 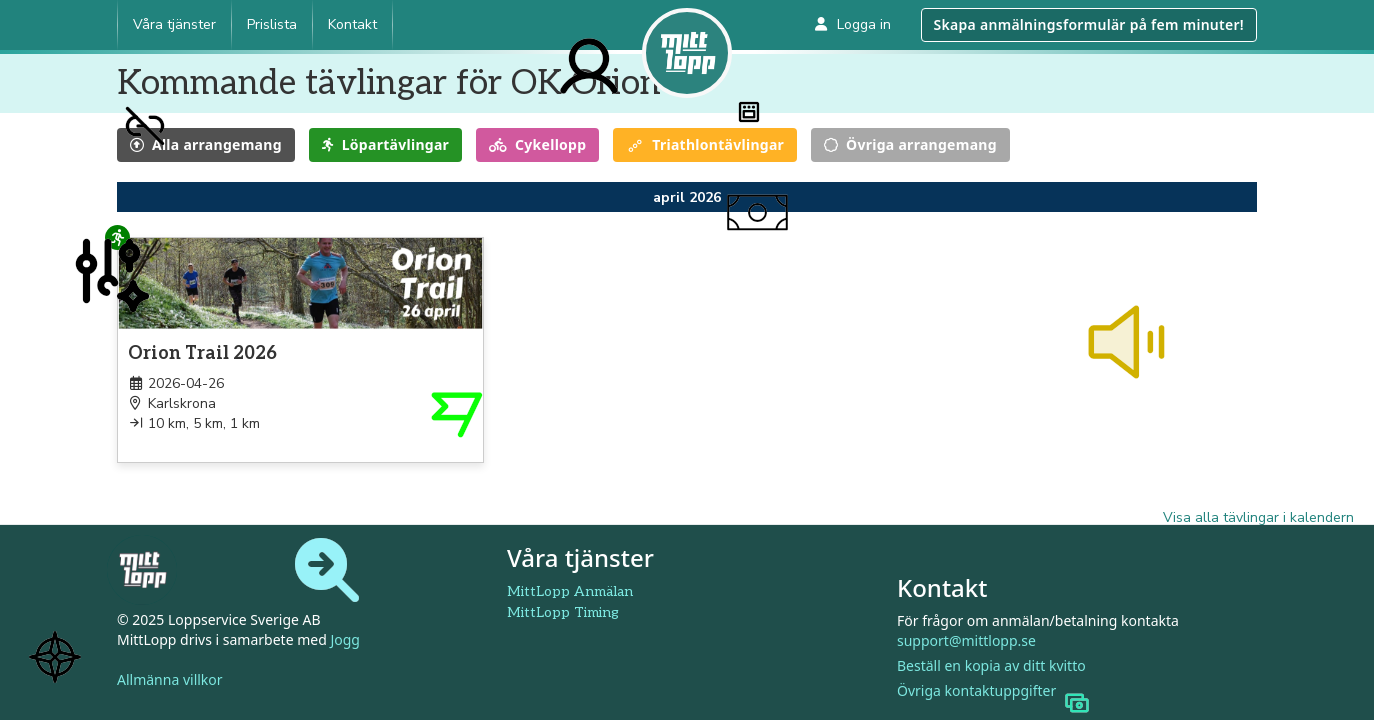 What do you see at coordinates (749, 112) in the screenshot?
I see `access oven or cooking appliance controls` at bounding box center [749, 112].